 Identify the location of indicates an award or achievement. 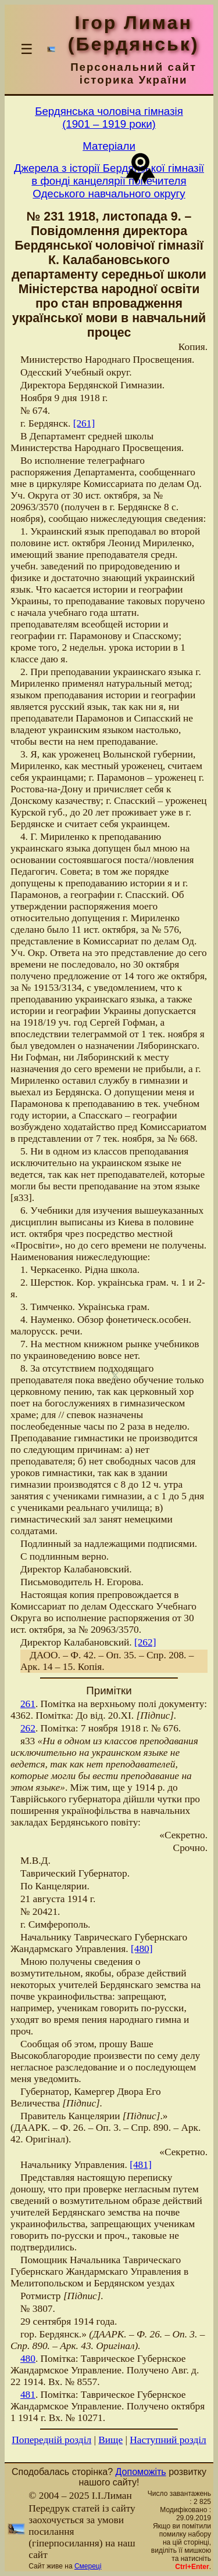
(140, 168).